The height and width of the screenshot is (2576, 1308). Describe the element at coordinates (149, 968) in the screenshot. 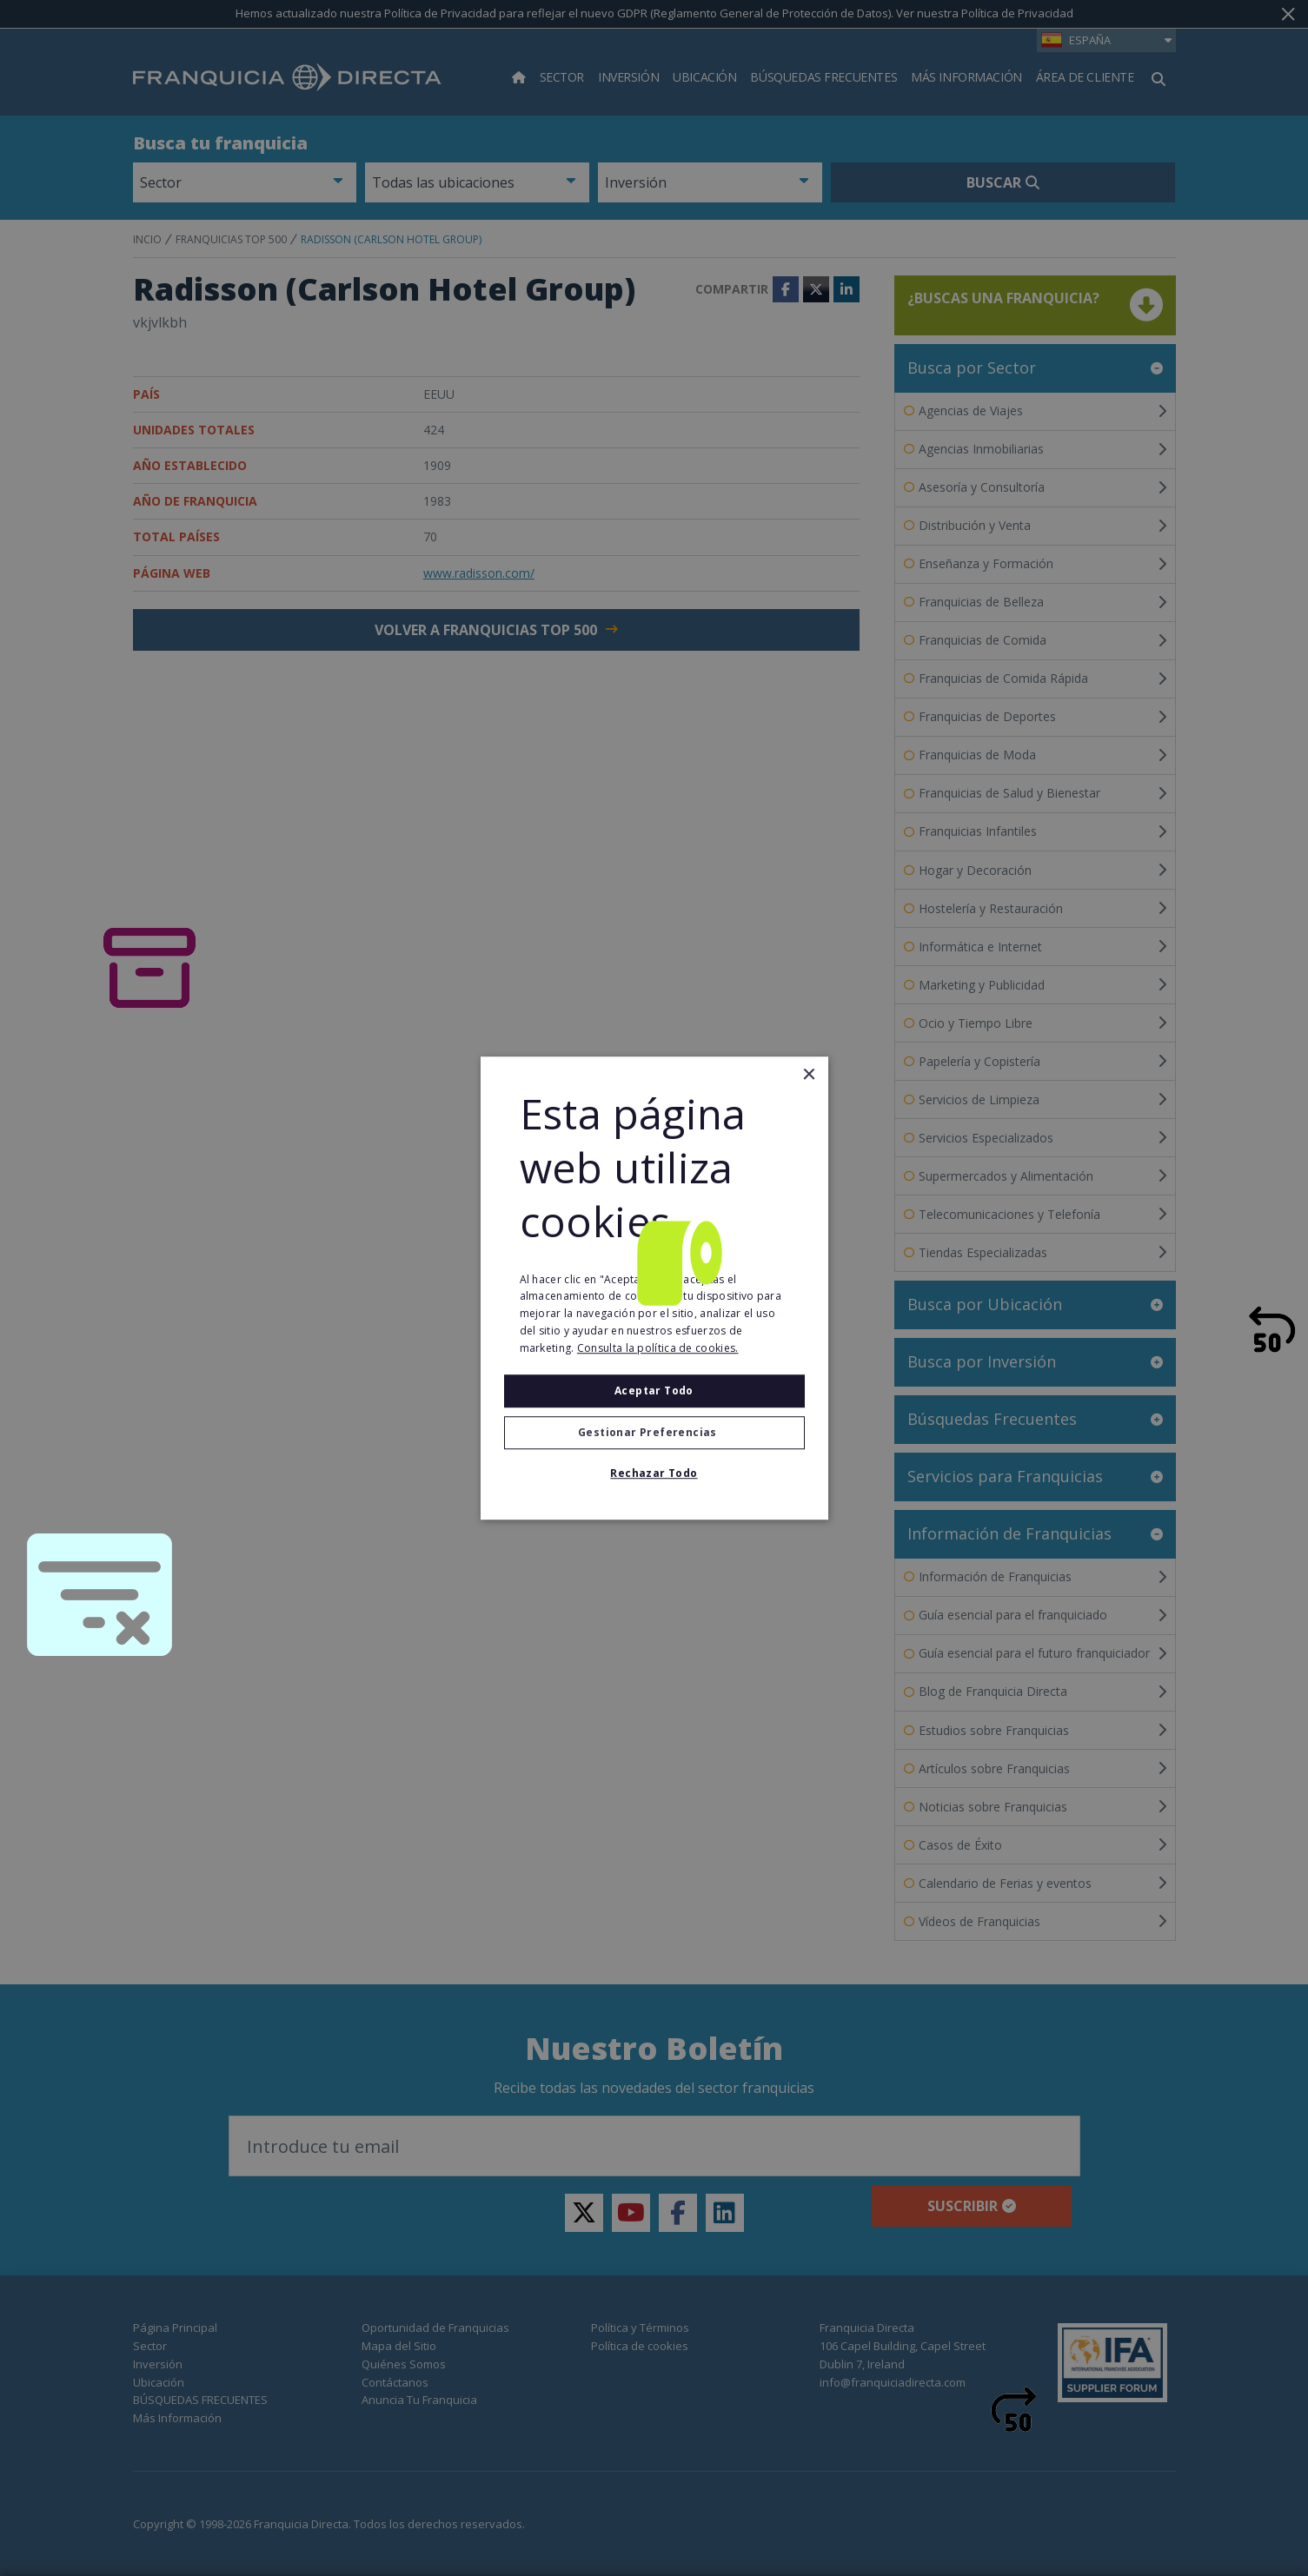

I see `archive selected items` at that location.